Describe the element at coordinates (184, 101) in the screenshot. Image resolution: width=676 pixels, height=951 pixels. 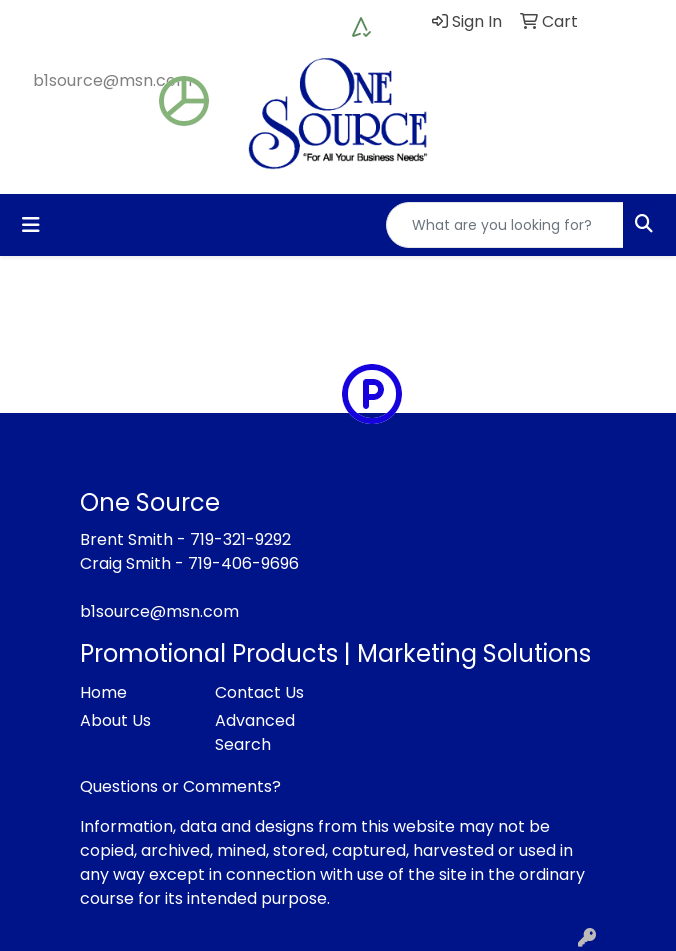
I see `view pie chart analytics` at that location.